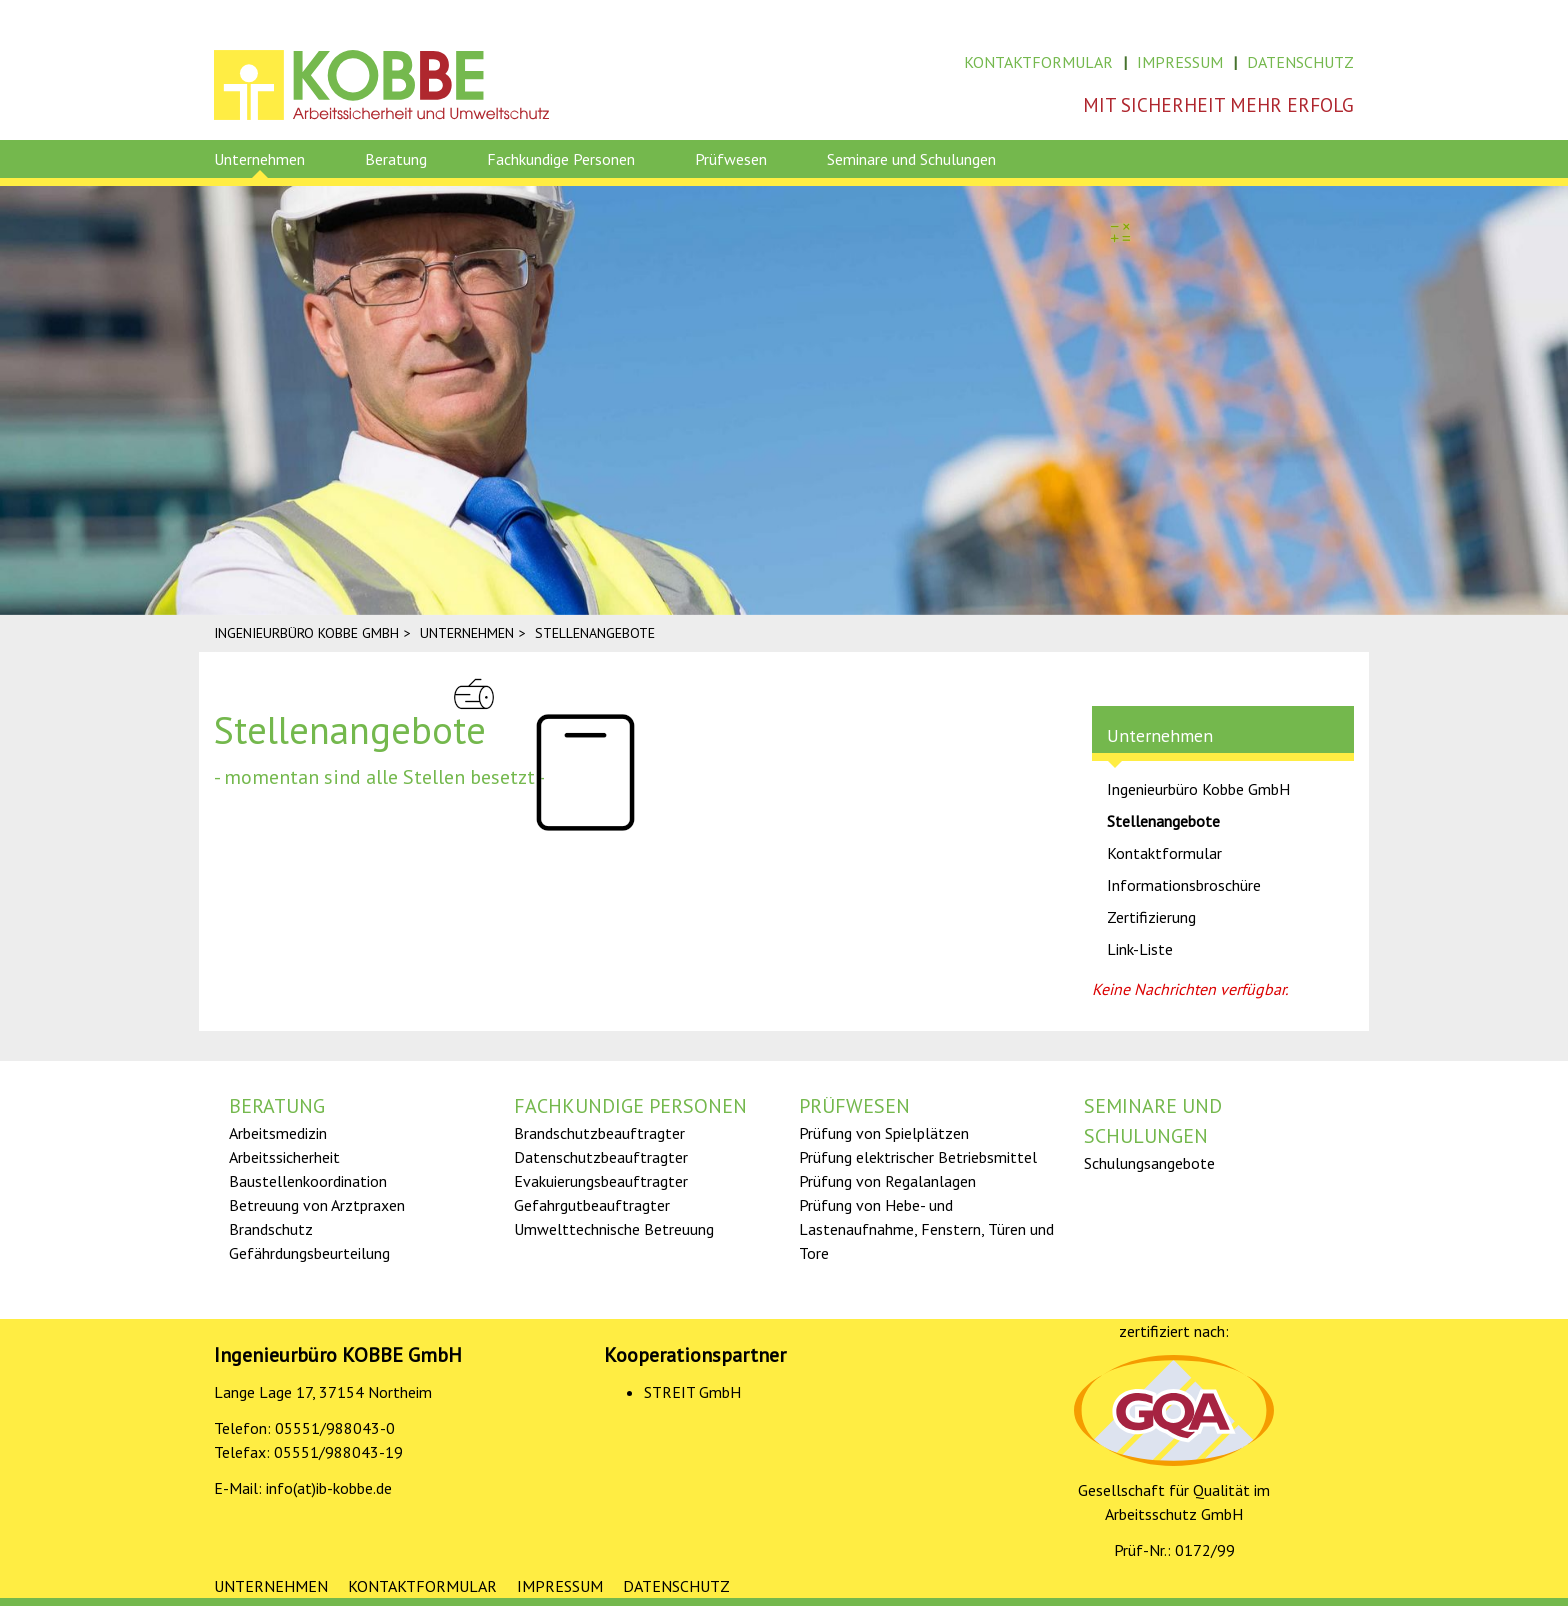  Describe the element at coordinates (1120, 232) in the screenshot. I see `open calculator or math tools` at that location.